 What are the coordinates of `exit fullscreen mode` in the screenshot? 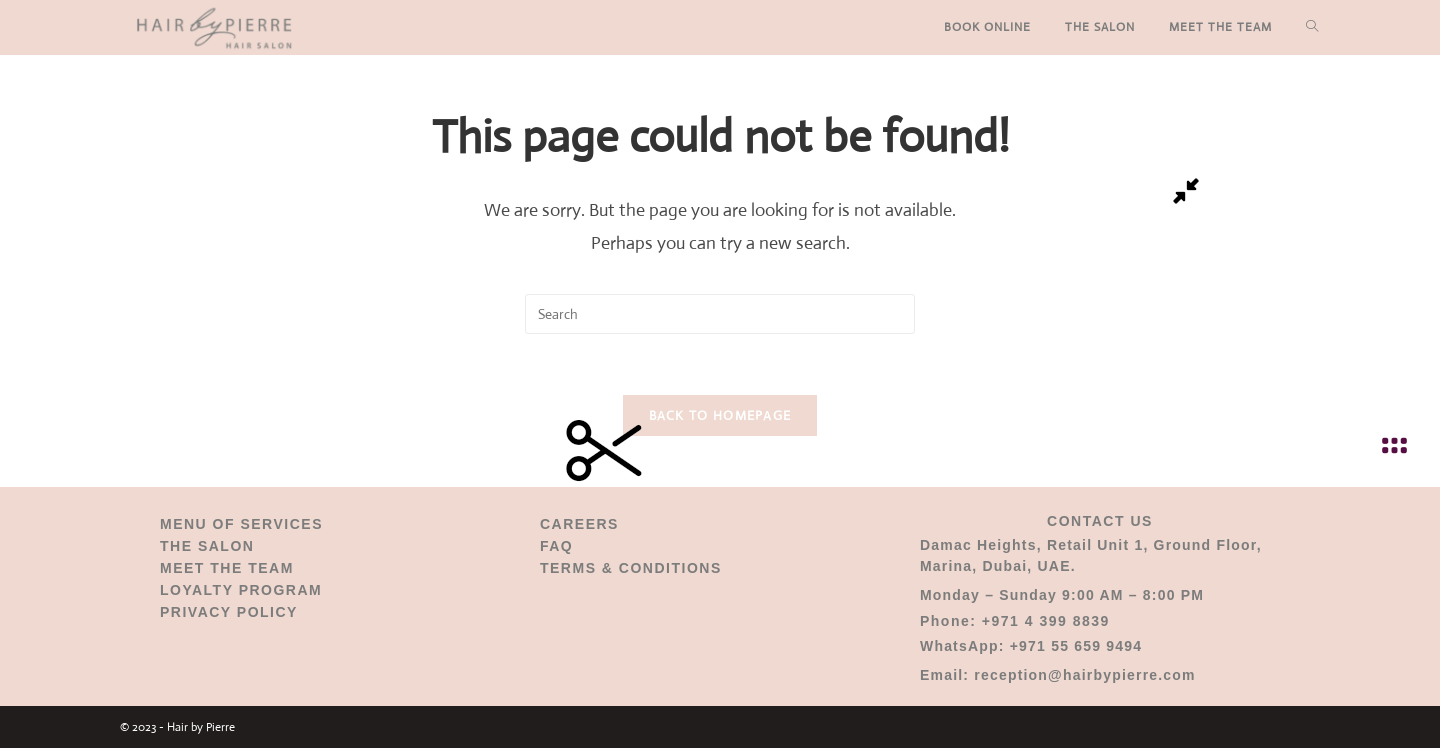 It's located at (1186, 191).